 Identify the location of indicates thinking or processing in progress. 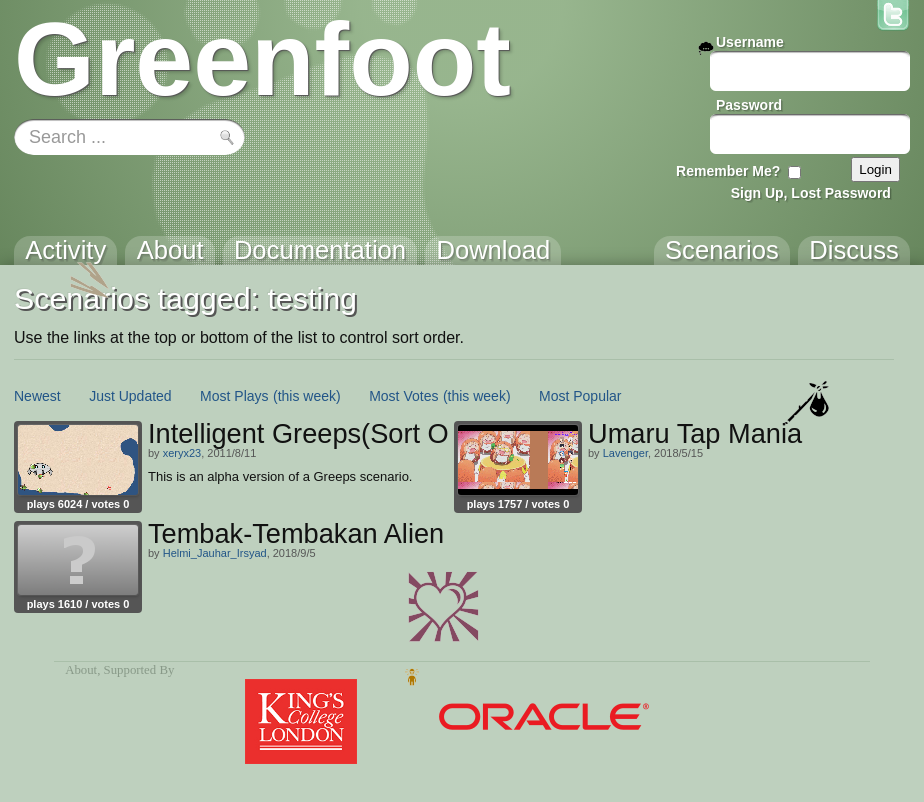
(706, 48).